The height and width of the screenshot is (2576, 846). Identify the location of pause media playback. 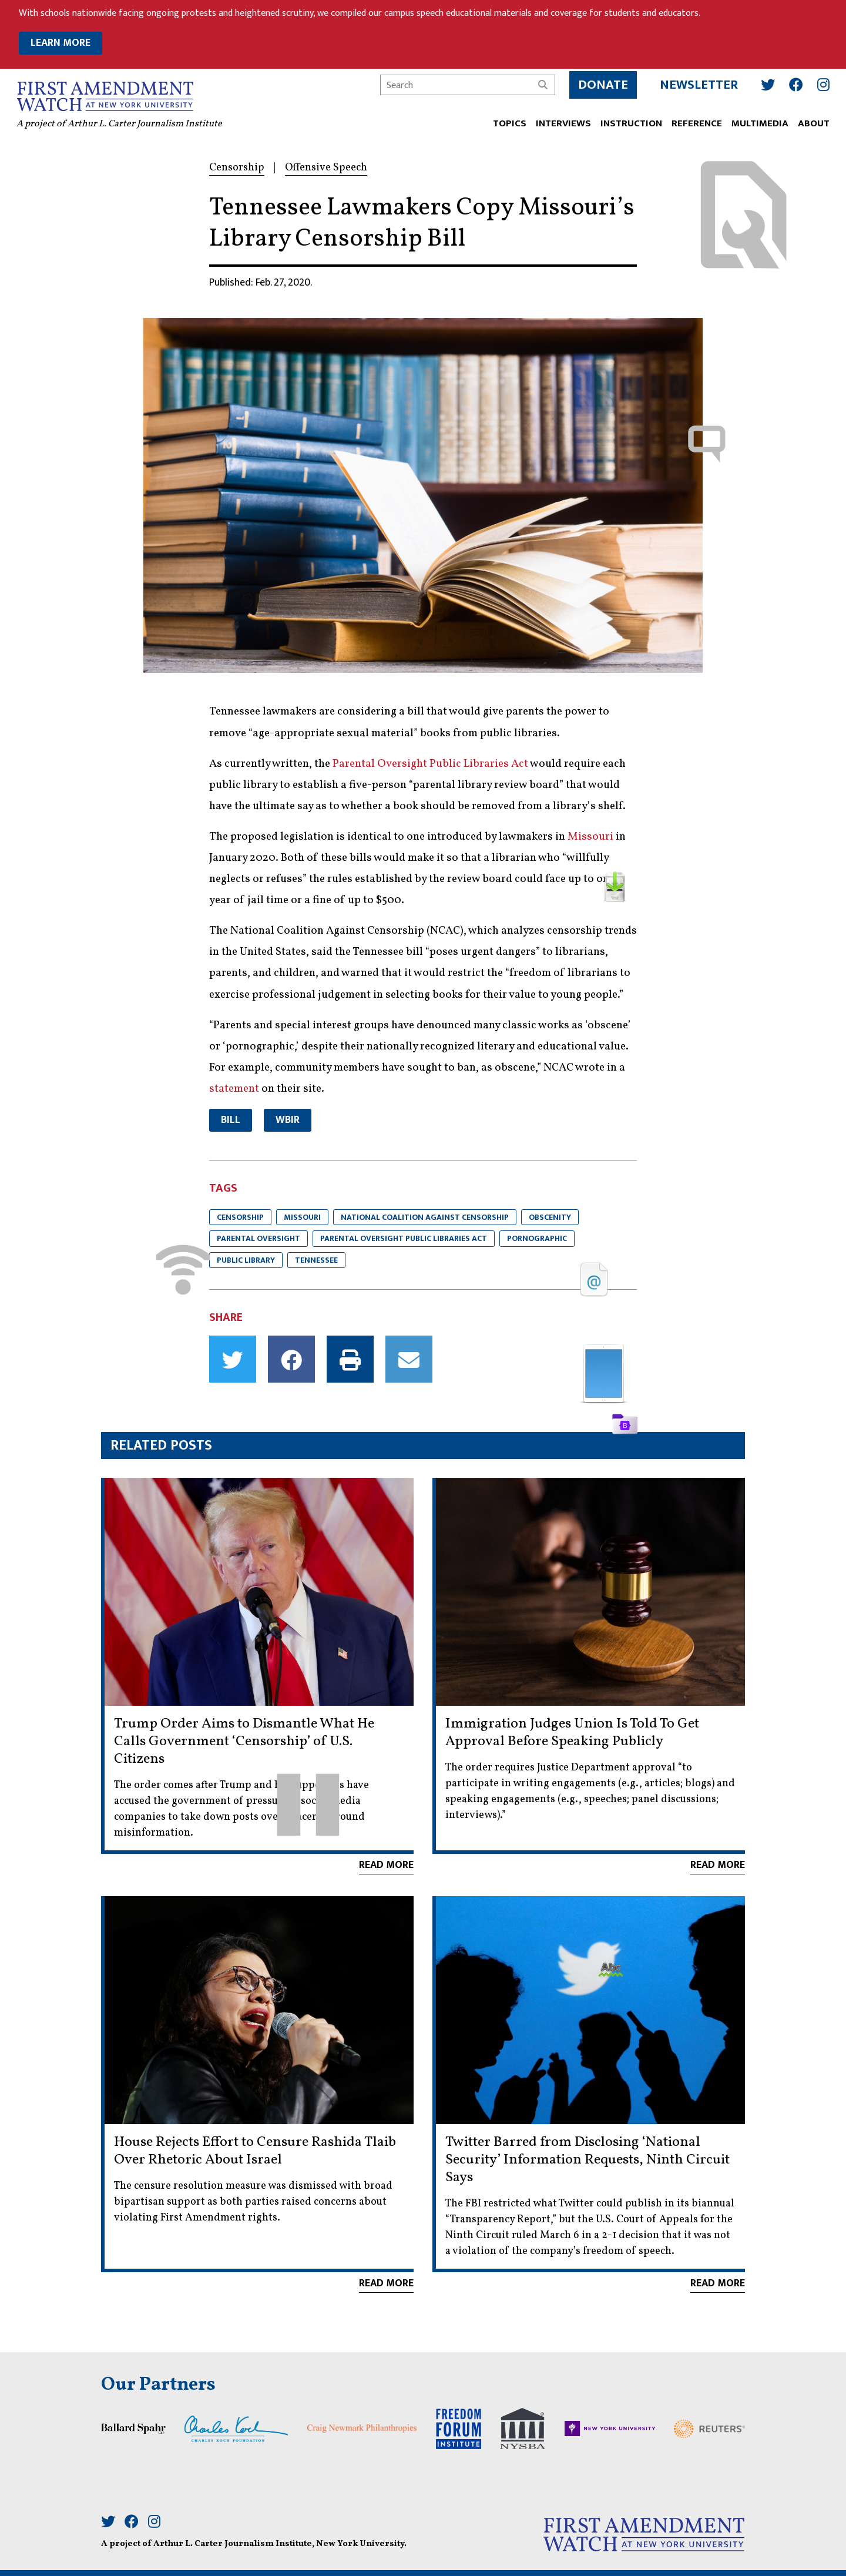
(308, 1804).